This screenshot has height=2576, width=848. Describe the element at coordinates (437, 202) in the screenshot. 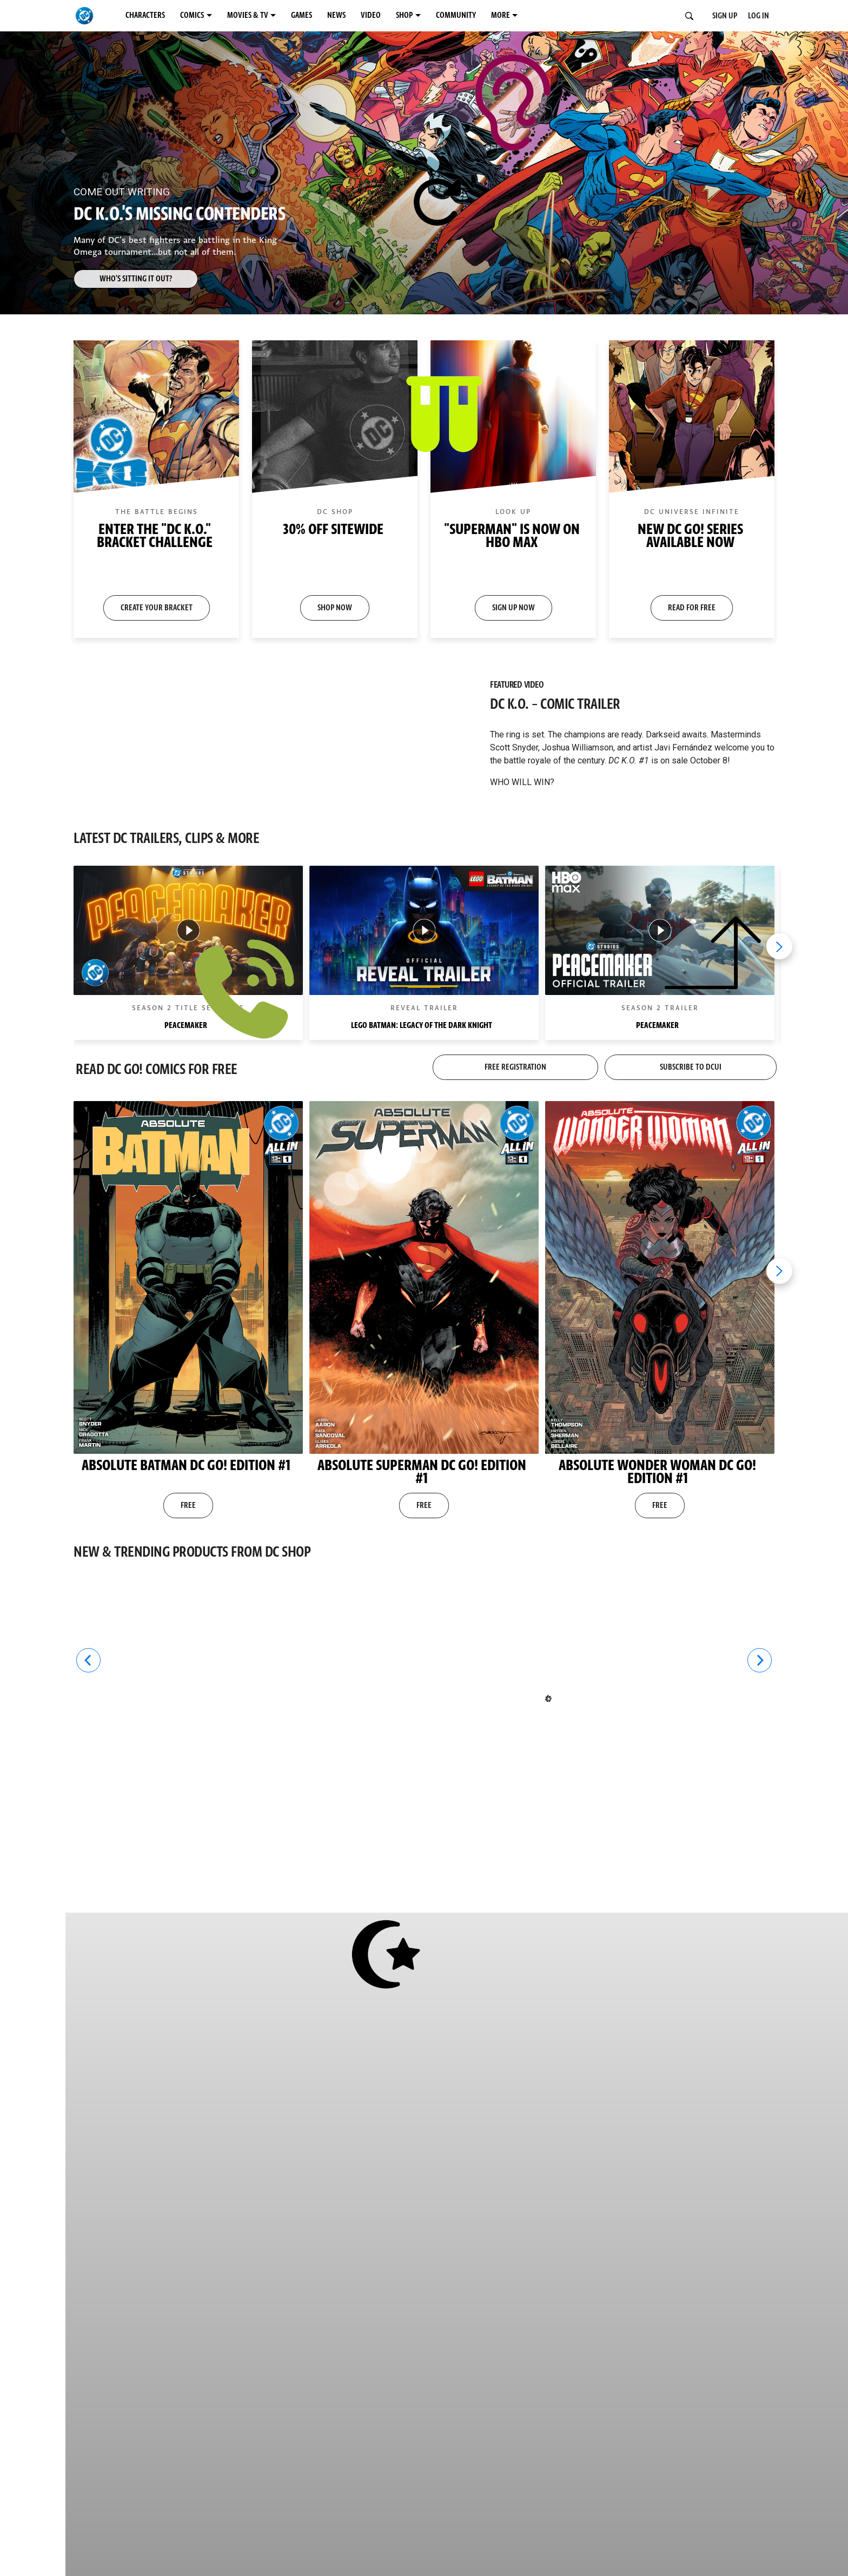

I see `redo the last undone action` at that location.